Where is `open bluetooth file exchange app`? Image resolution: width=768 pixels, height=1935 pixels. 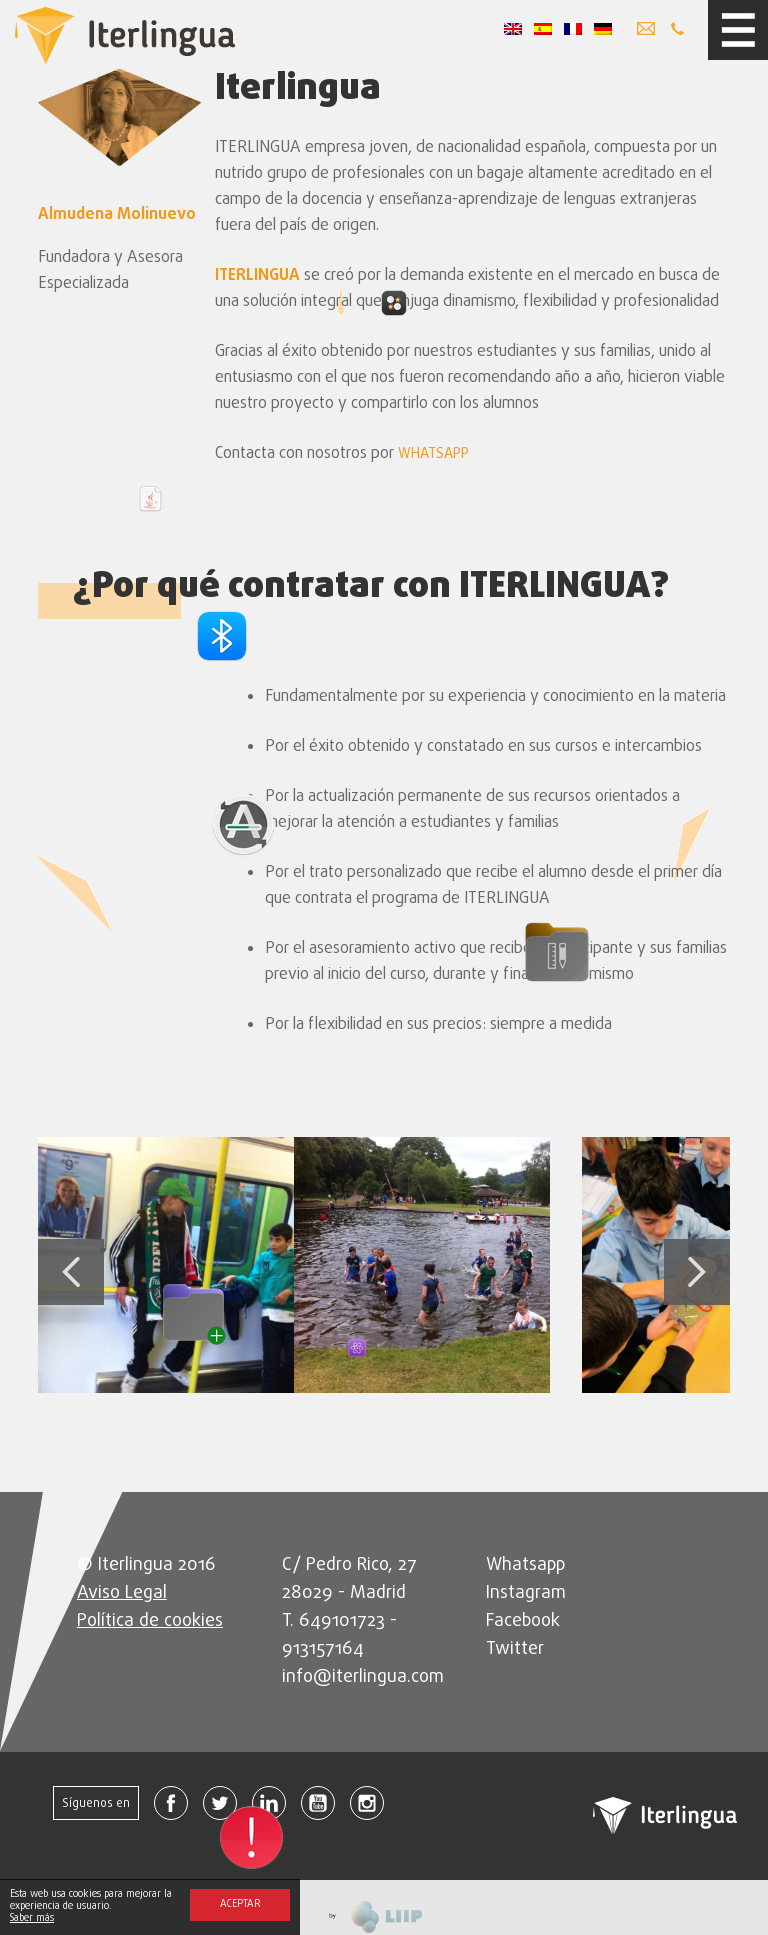 open bluetooth file exchange app is located at coordinates (222, 636).